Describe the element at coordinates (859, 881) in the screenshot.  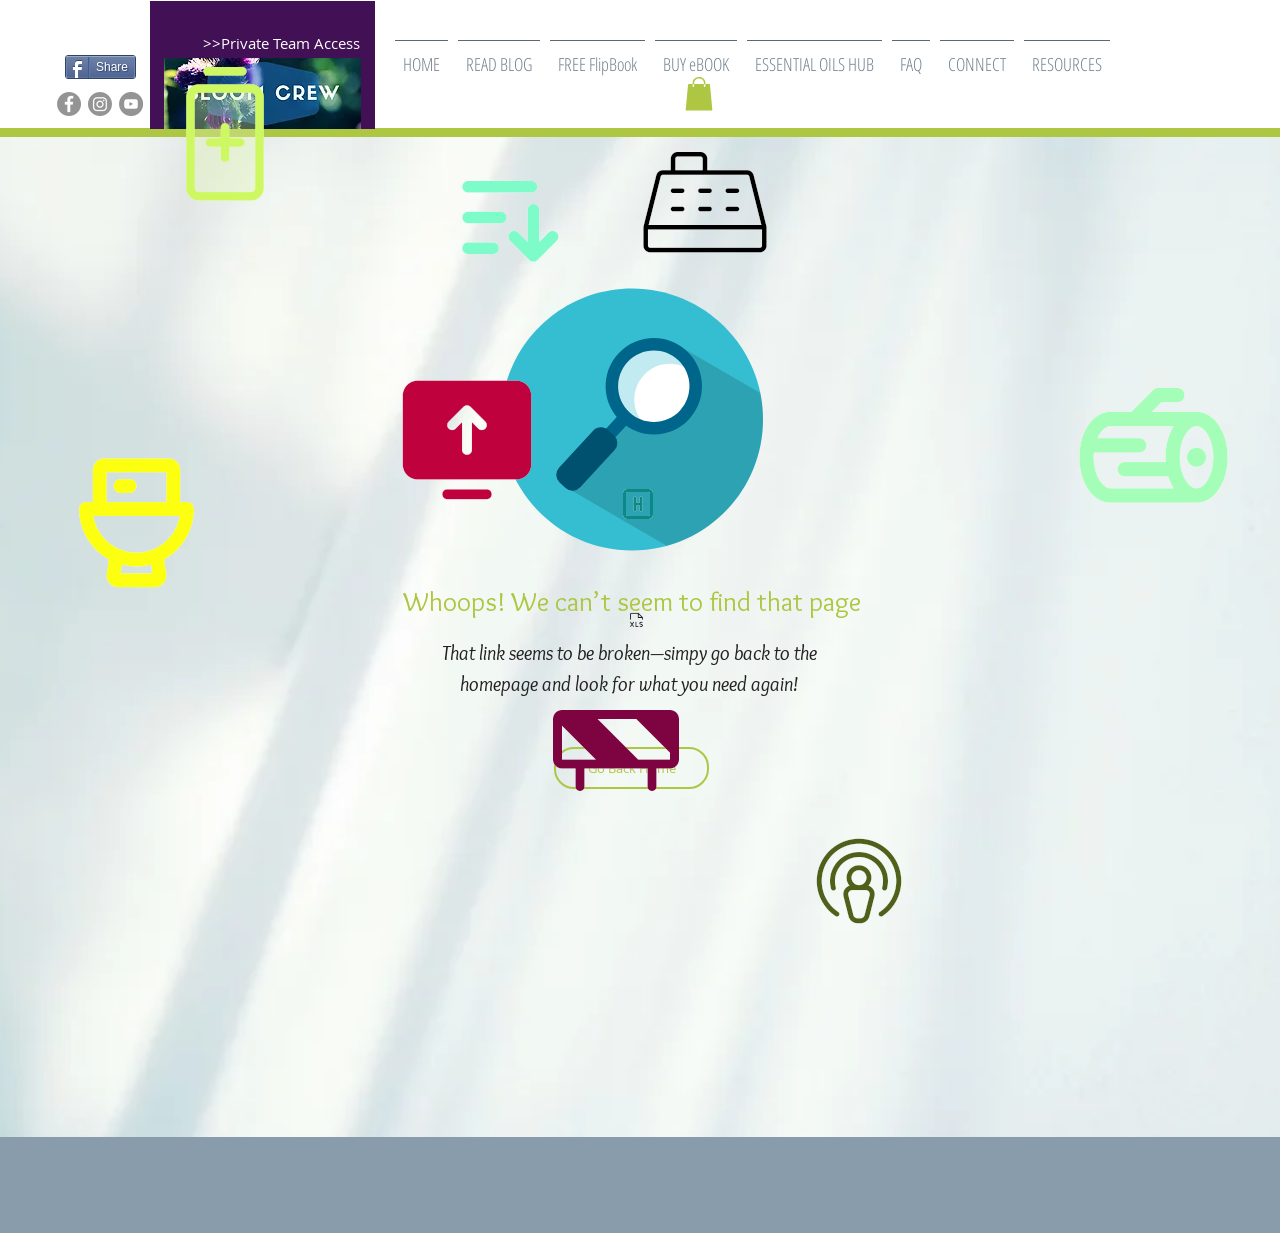
I see `open apple podcasts` at that location.